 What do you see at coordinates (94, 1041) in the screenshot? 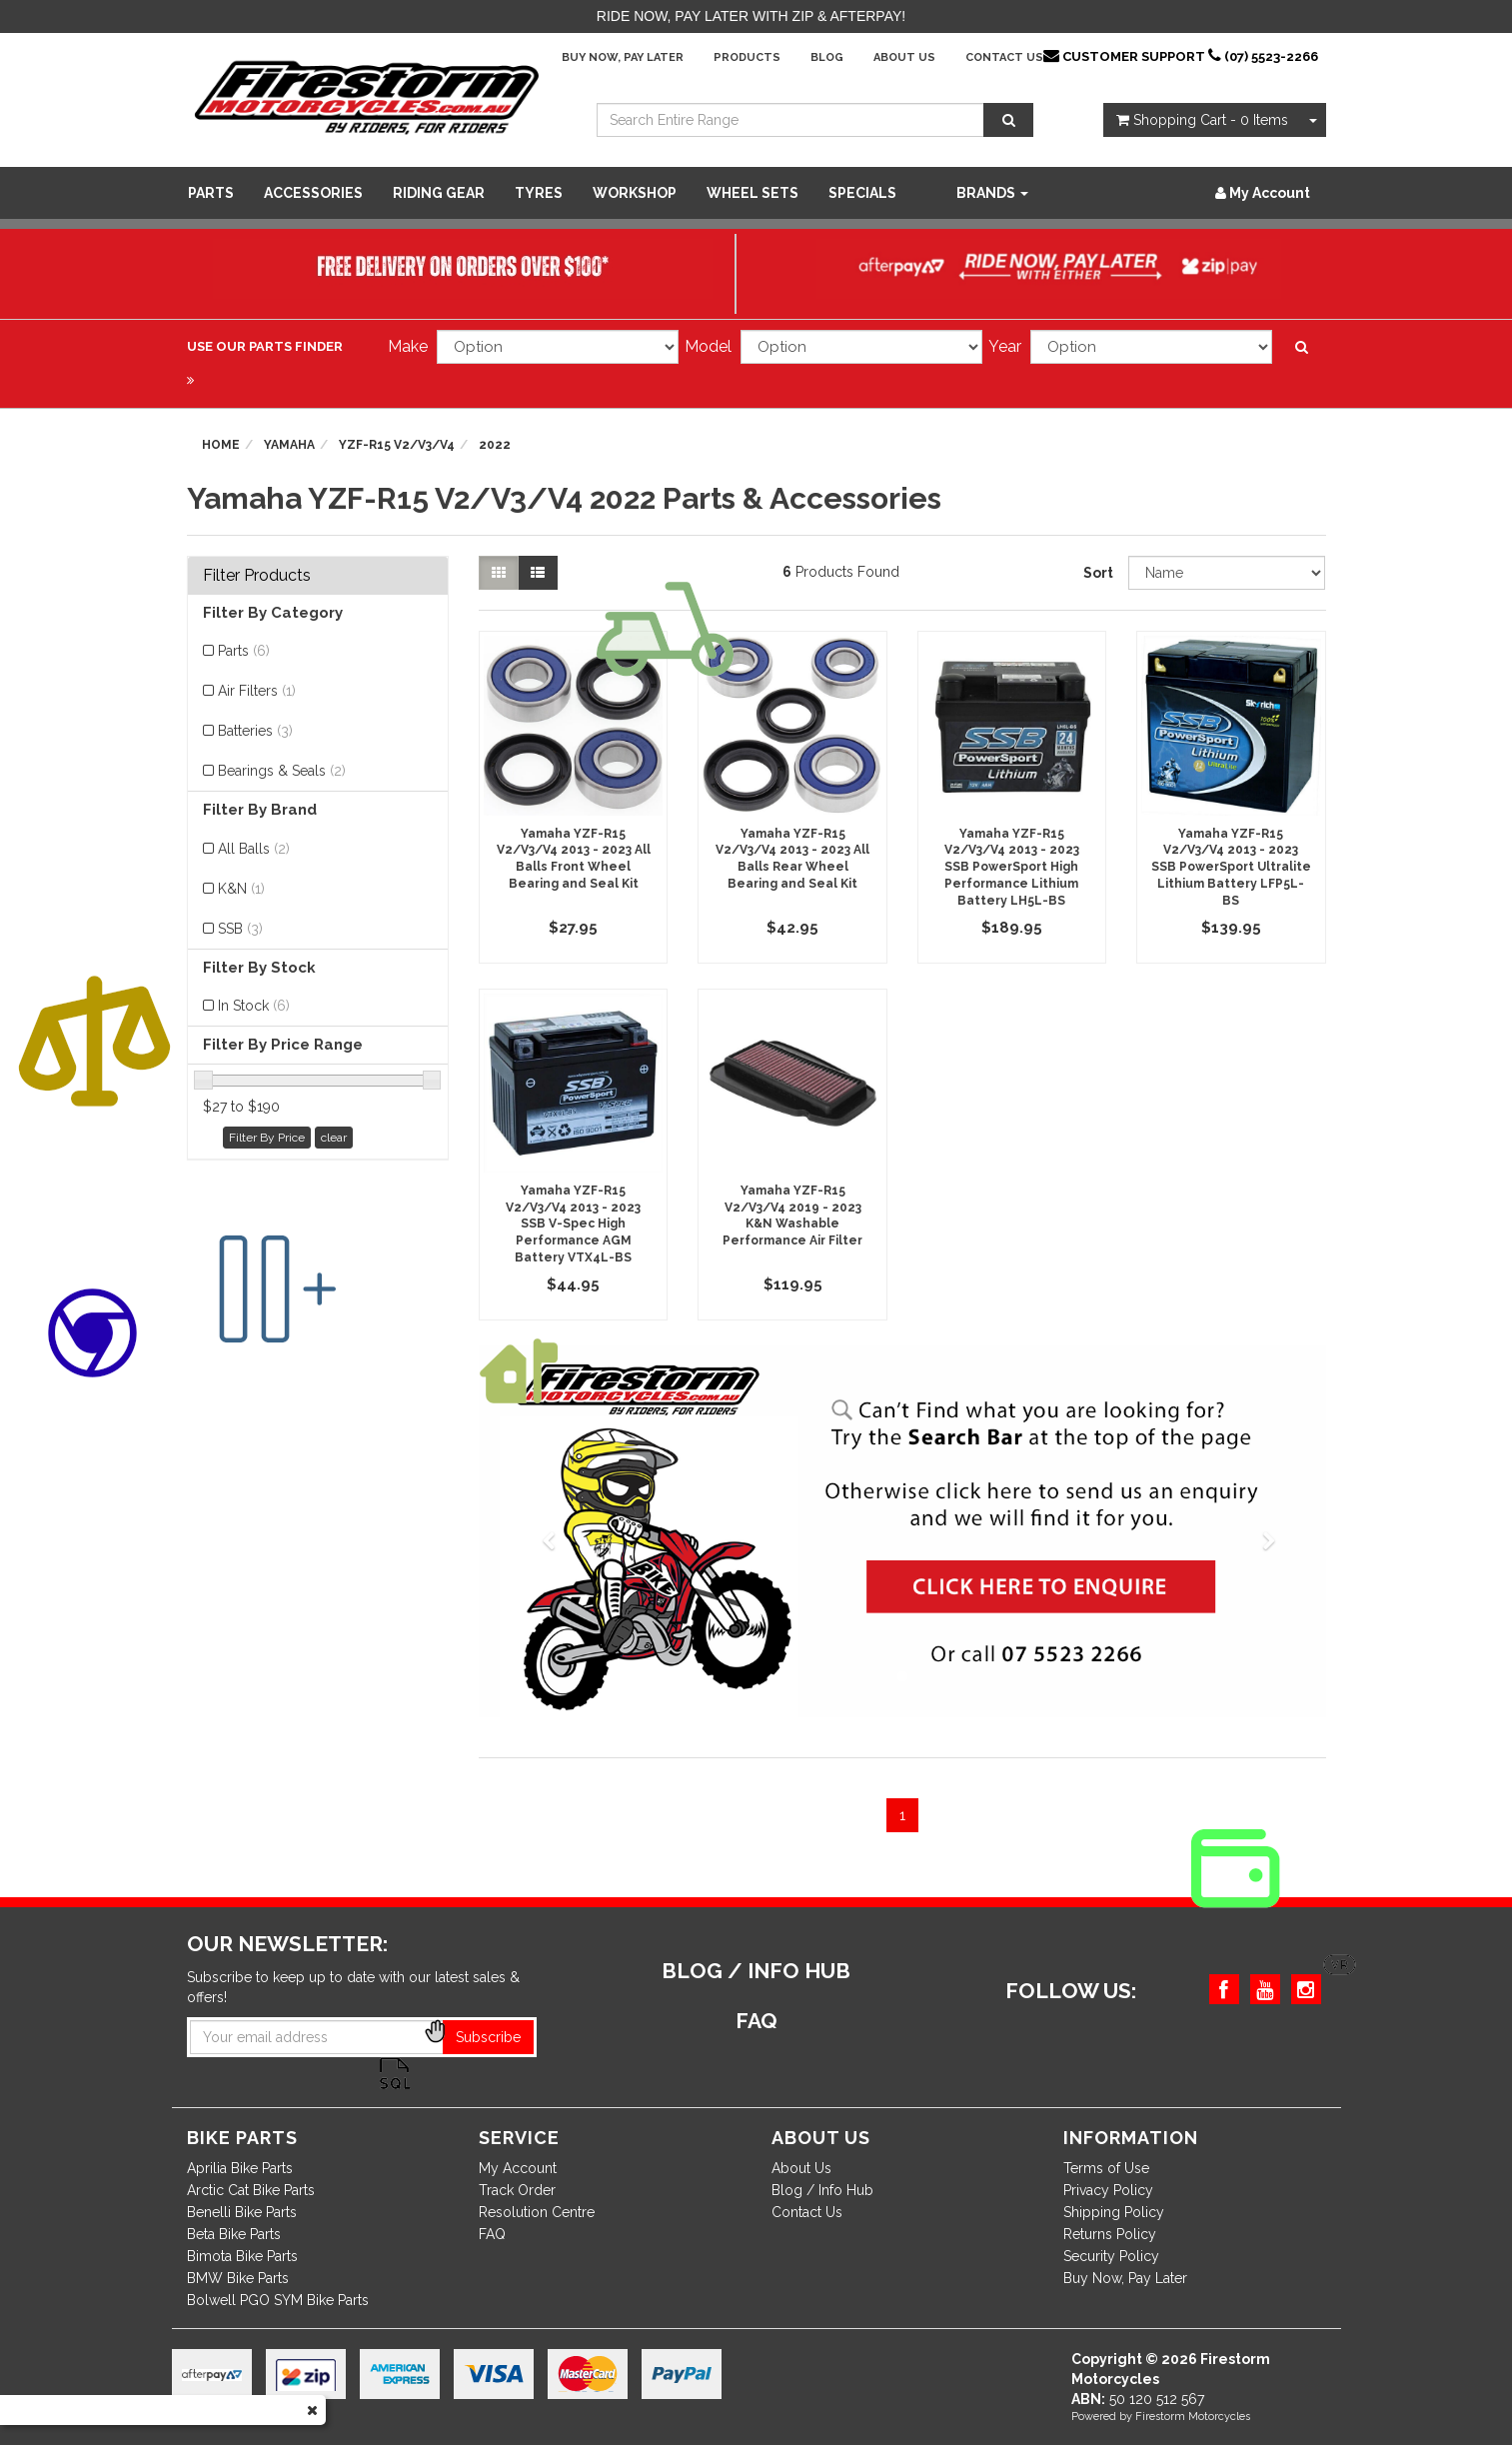
I see `access legal terms or policies` at bounding box center [94, 1041].